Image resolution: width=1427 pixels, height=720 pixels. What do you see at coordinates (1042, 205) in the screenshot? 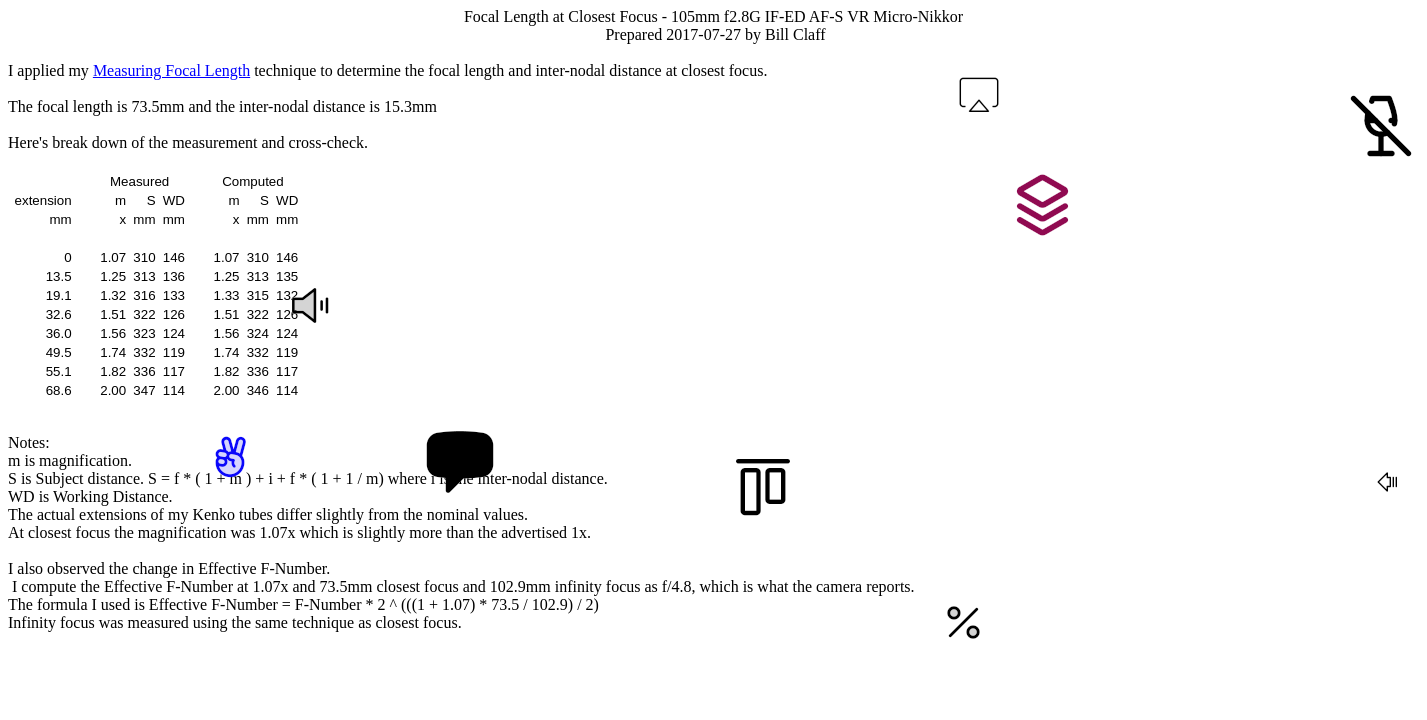
I see `view stacked layers or items` at bounding box center [1042, 205].